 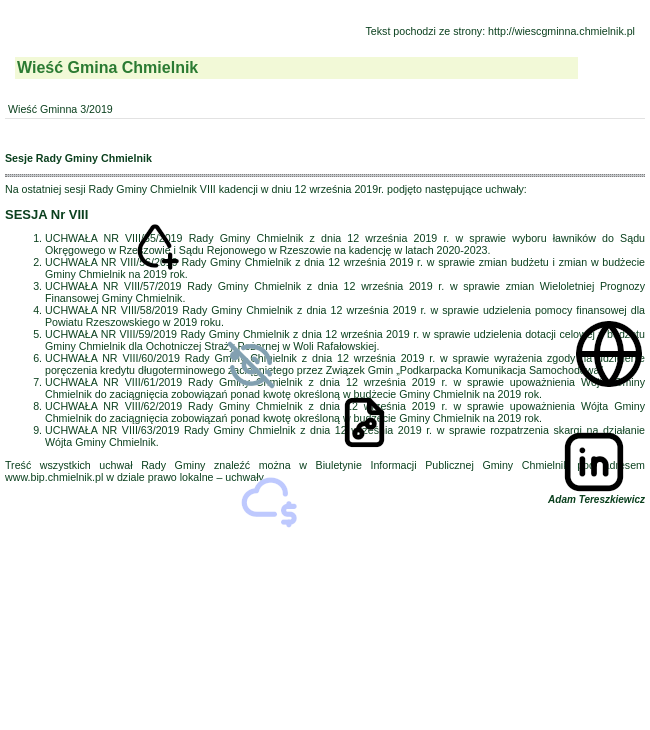 What do you see at coordinates (270, 498) in the screenshot?
I see `view cloud storage pricing or billing` at bounding box center [270, 498].